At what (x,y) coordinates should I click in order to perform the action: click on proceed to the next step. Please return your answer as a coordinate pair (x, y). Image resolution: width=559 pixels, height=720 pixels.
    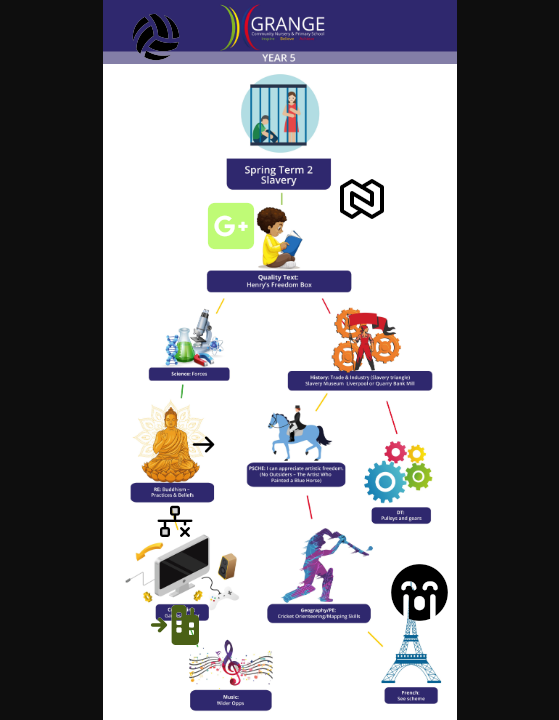
    Looking at the image, I should click on (203, 444).